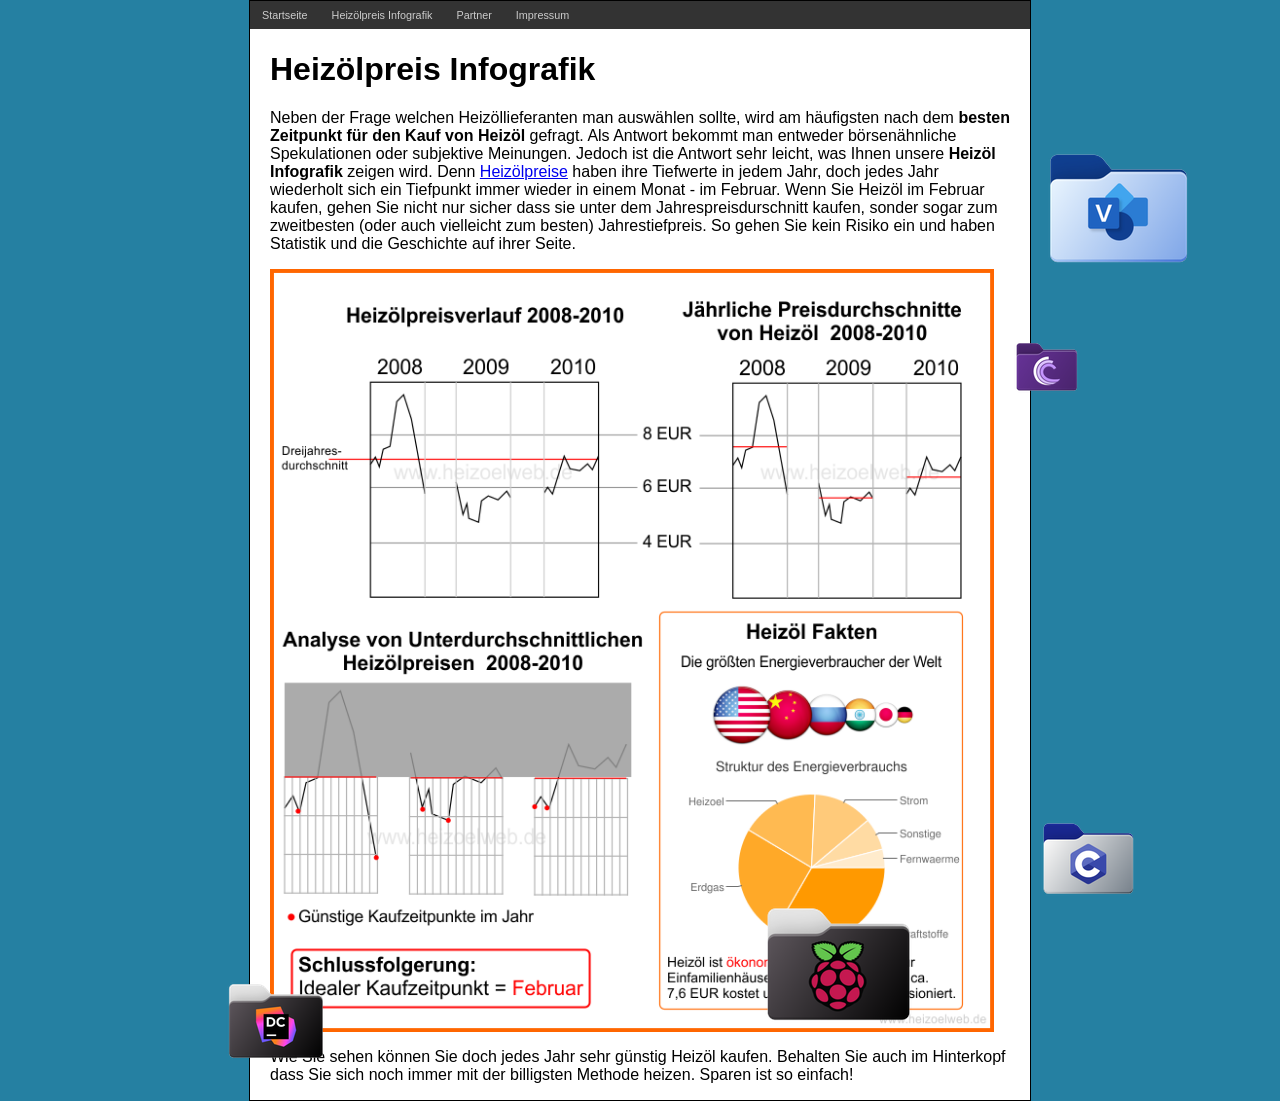 The height and width of the screenshot is (1101, 1280). I want to click on folder containing Raspberry Pi project files, so click(838, 968).